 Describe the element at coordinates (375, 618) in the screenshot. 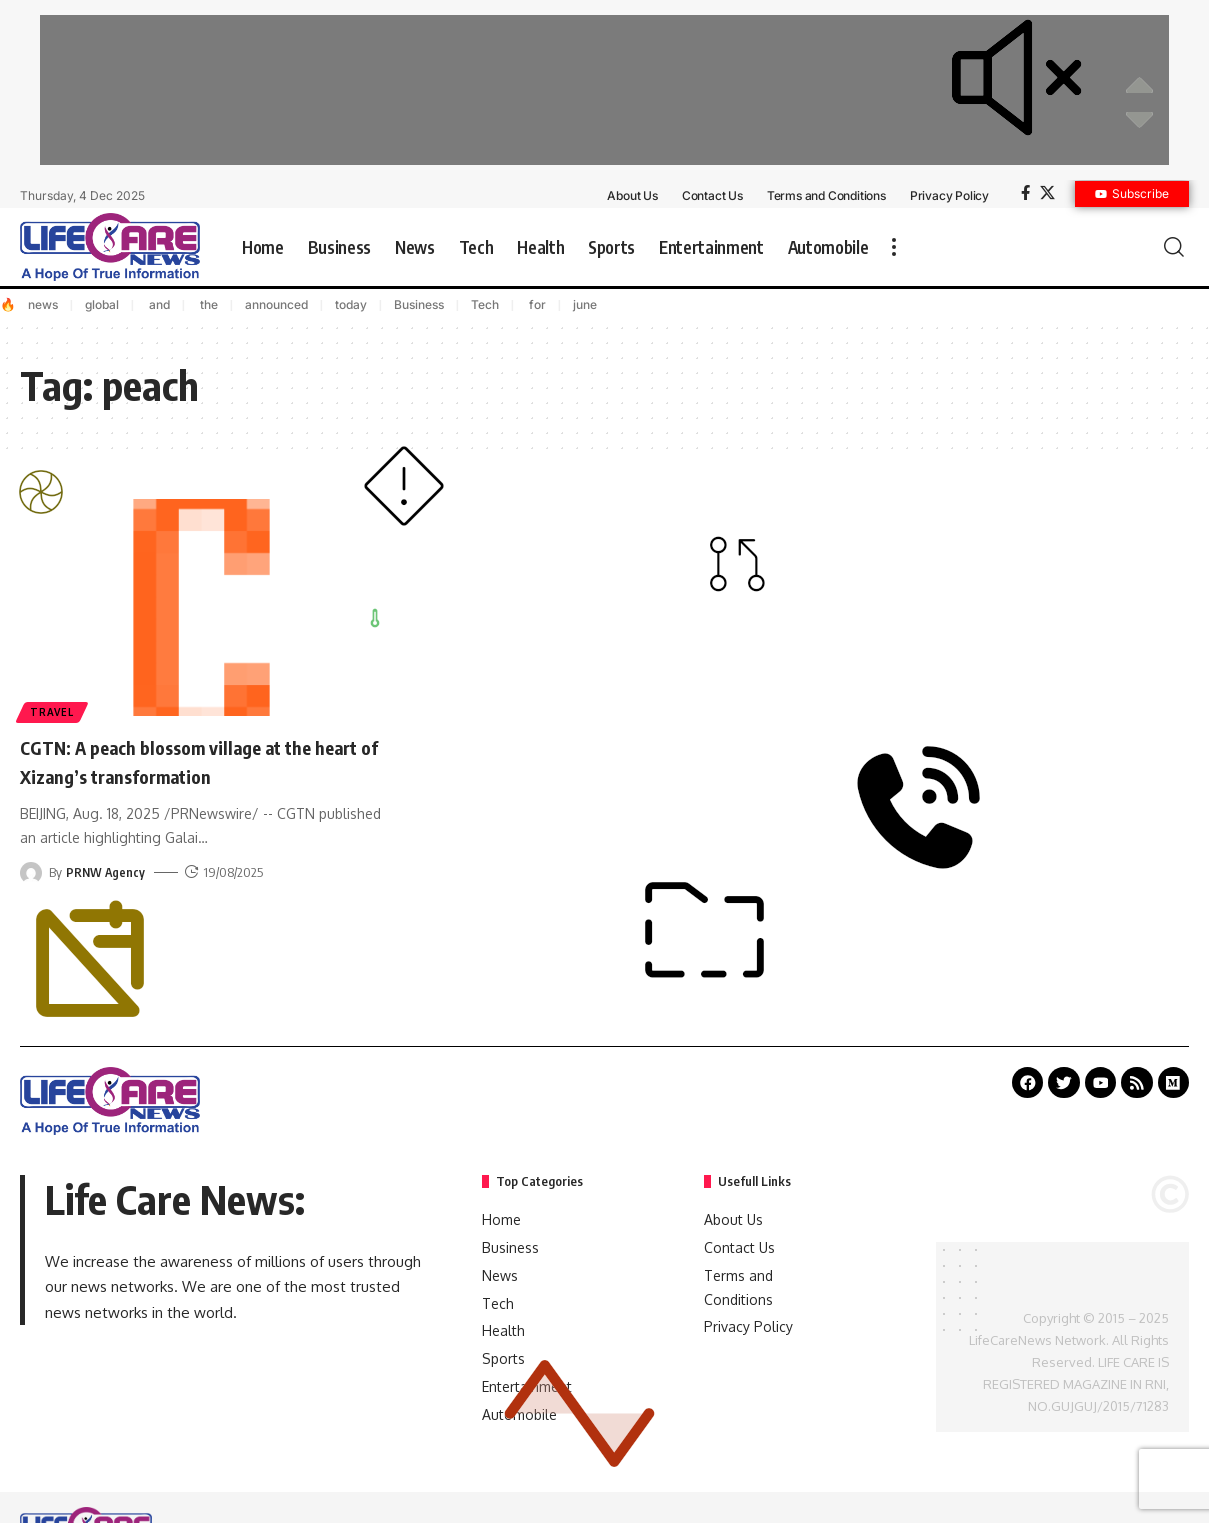

I see `view current temperature` at that location.